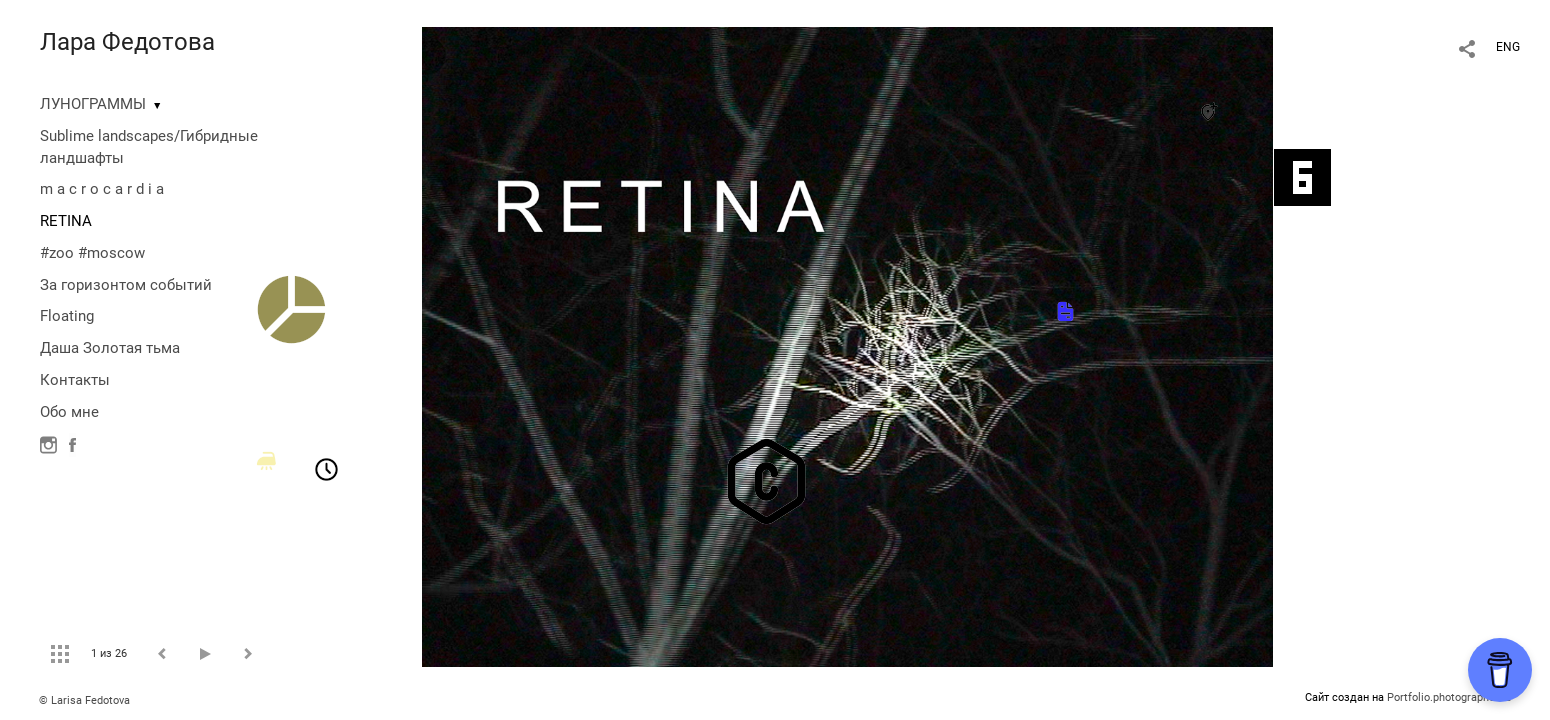 The height and width of the screenshot is (720, 1550). I want to click on view time or clock settings, so click(326, 469).